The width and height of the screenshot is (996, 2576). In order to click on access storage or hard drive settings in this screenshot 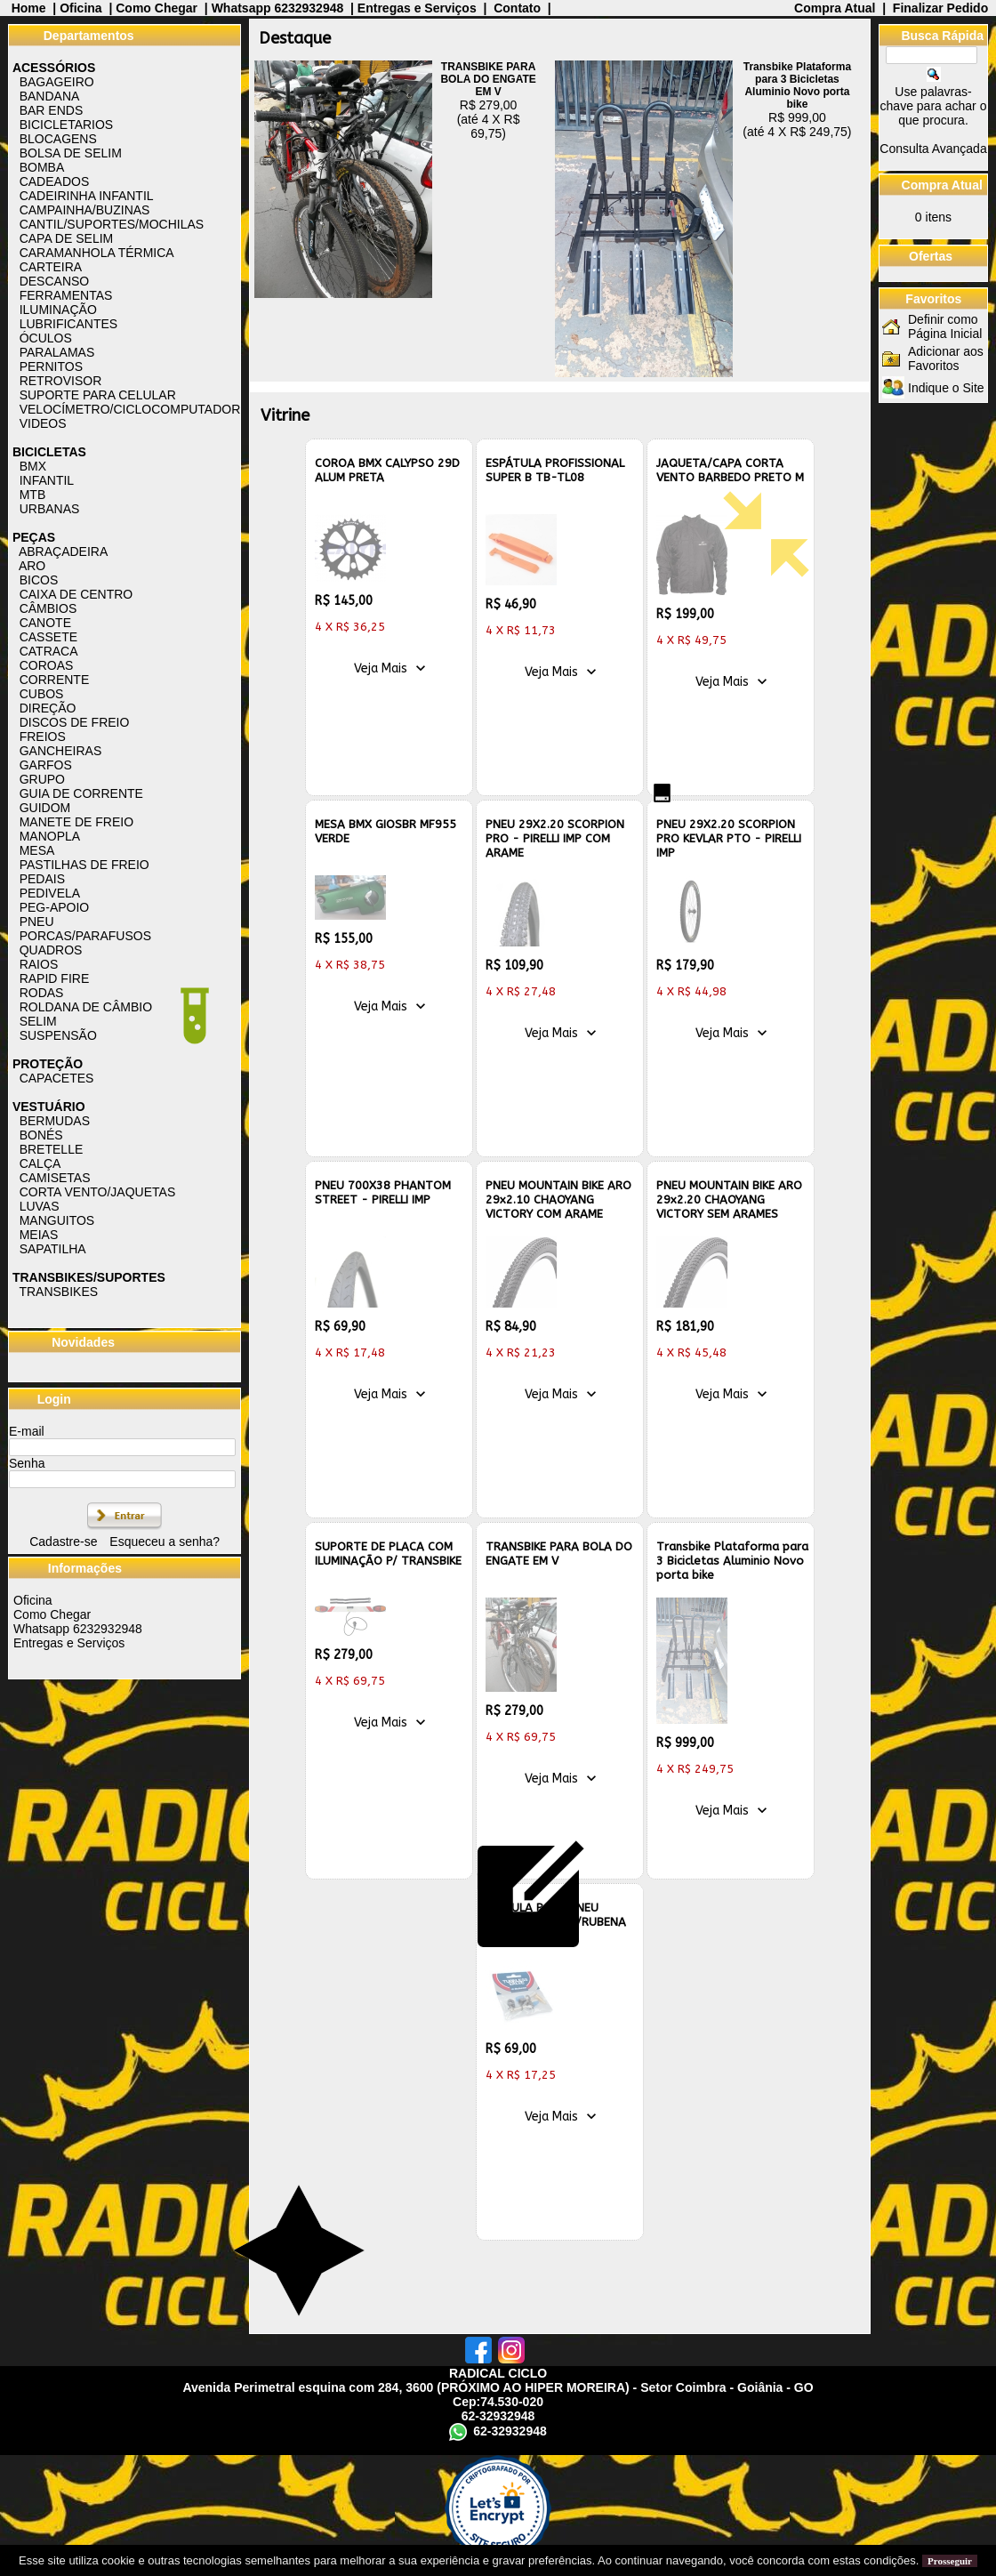, I will do `click(662, 793)`.